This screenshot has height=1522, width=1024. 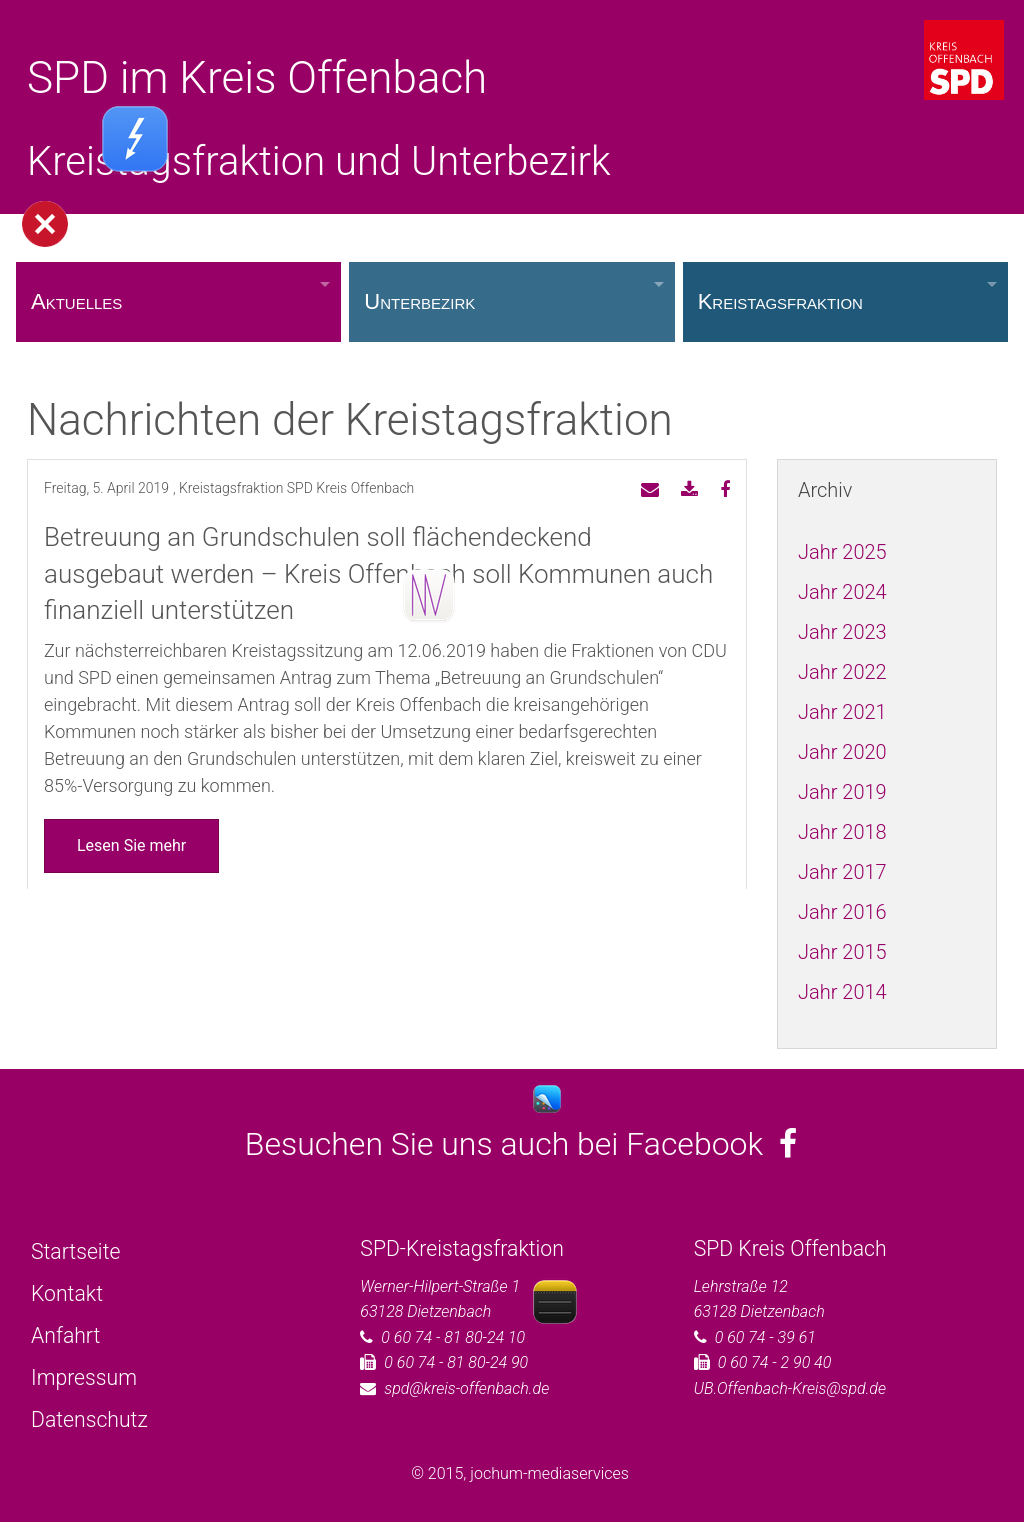 I want to click on access thunderbolt port settings, so click(x=135, y=140).